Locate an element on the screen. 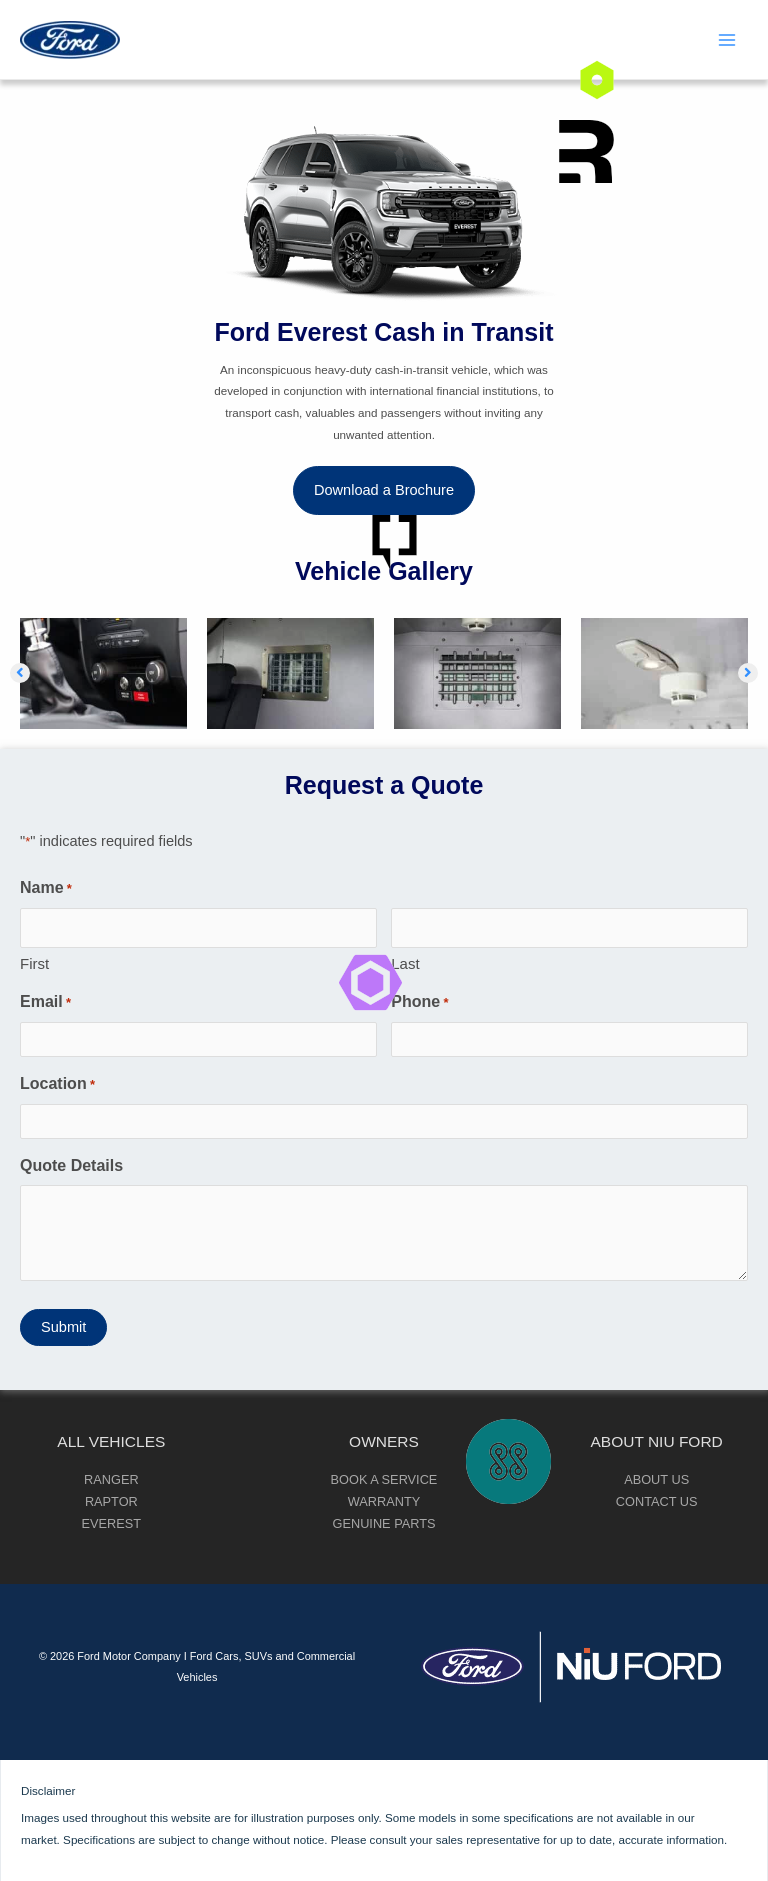 The image size is (768, 1881). open the StyleShare app is located at coordinates (508, 1461).